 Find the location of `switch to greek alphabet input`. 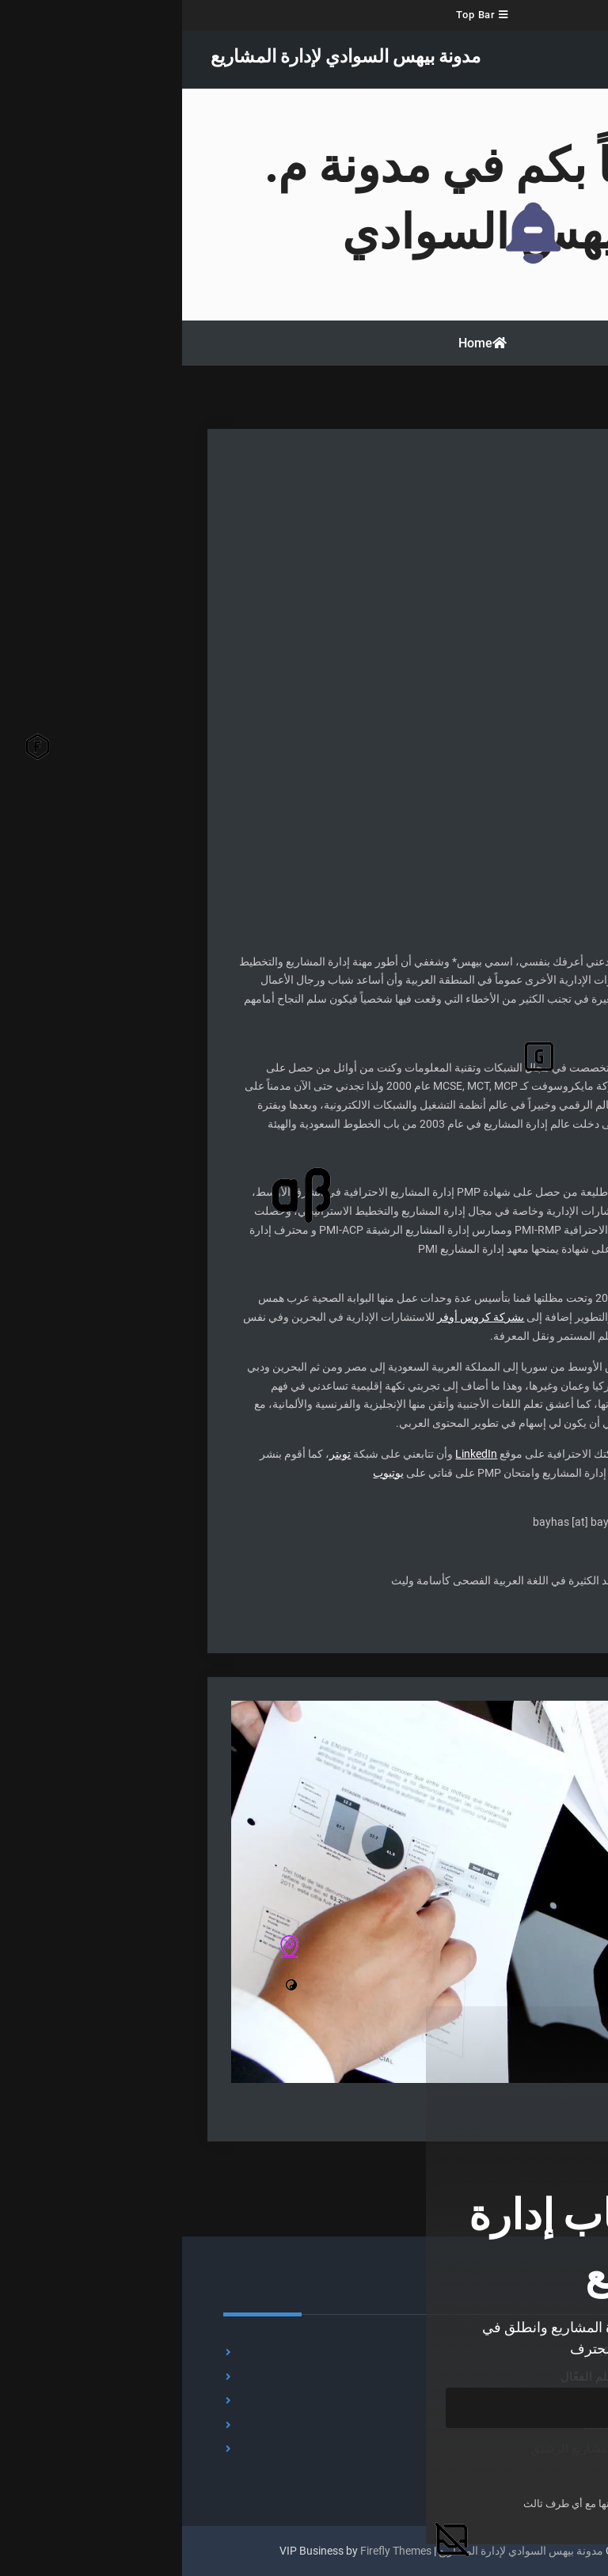

switch to greek alphabet input is located at coordinates (301, 1189).